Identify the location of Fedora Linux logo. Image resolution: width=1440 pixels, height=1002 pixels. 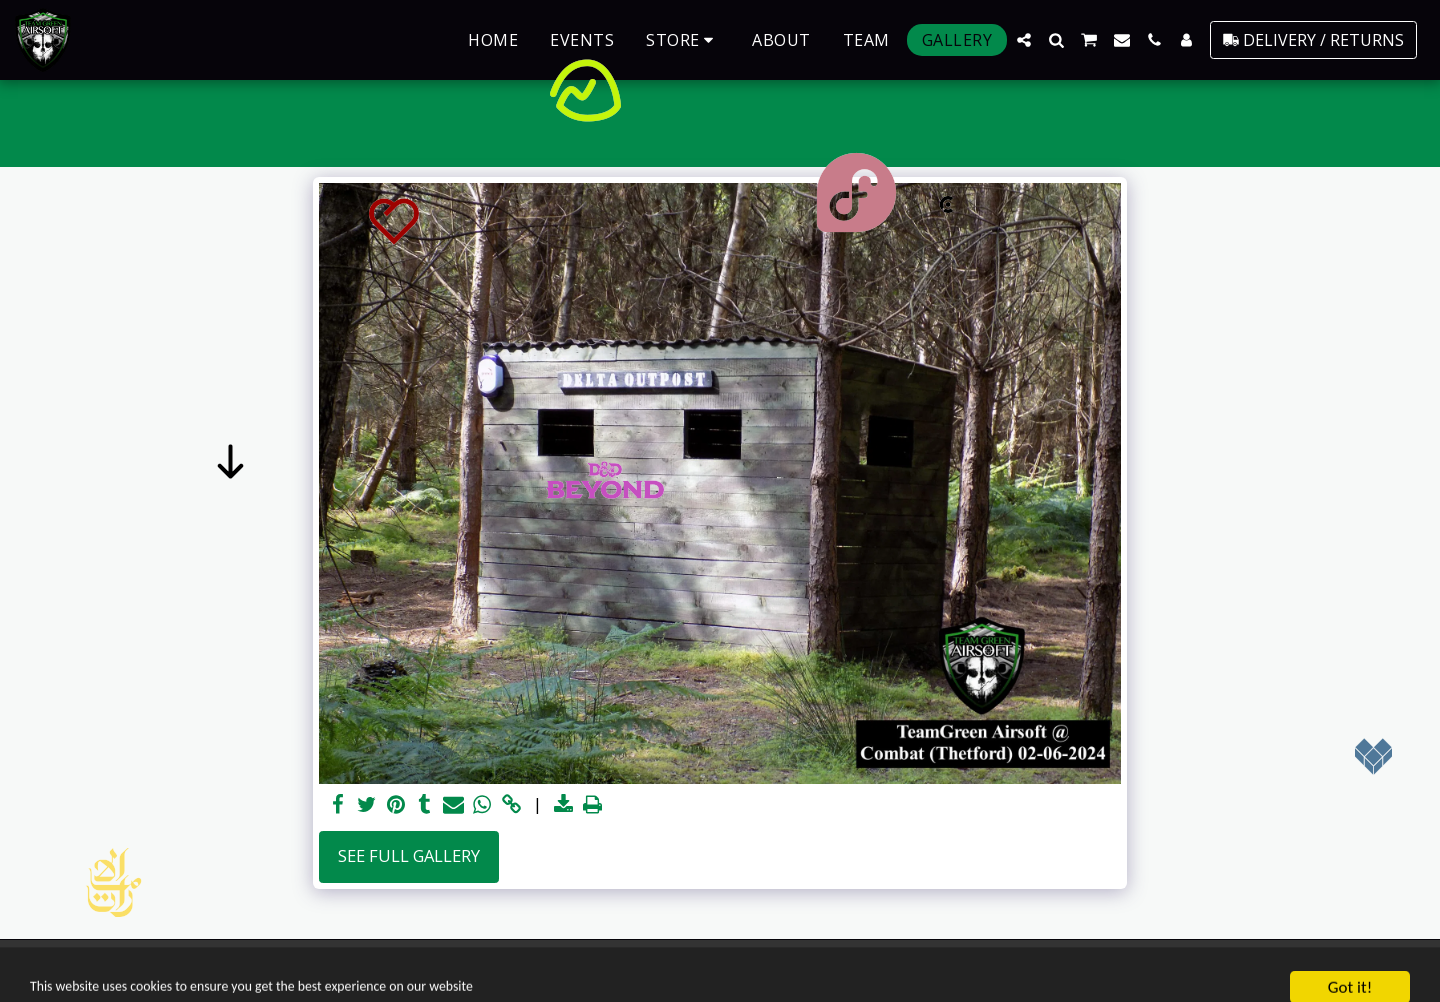
(856, 192).